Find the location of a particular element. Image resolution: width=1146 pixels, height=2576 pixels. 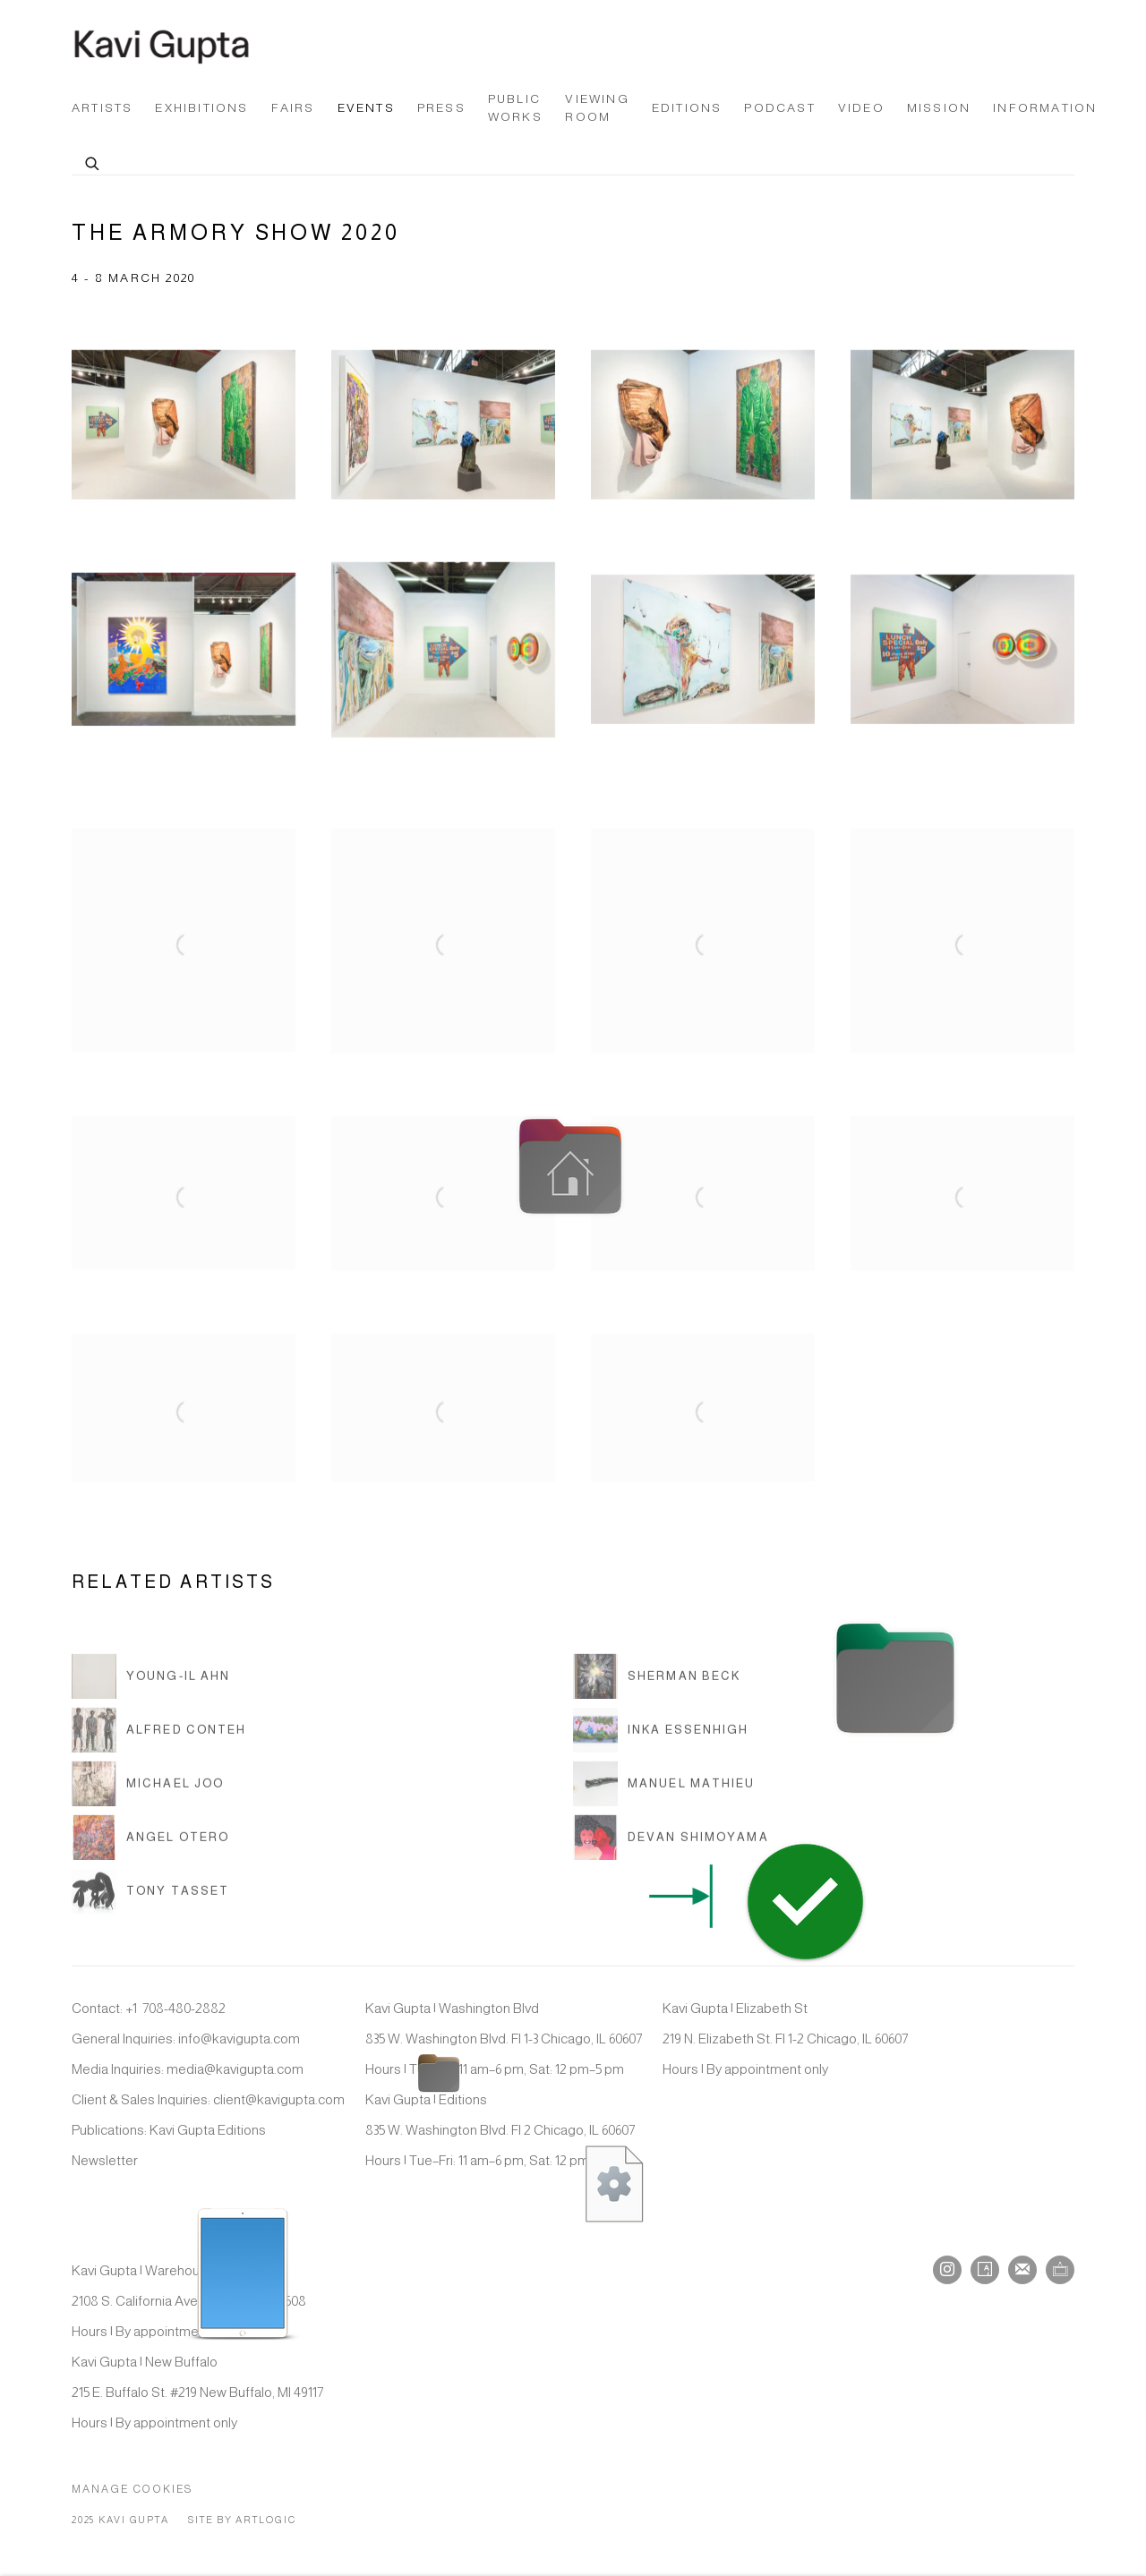

open folder to view contents is located at coordinates (895, 1678).